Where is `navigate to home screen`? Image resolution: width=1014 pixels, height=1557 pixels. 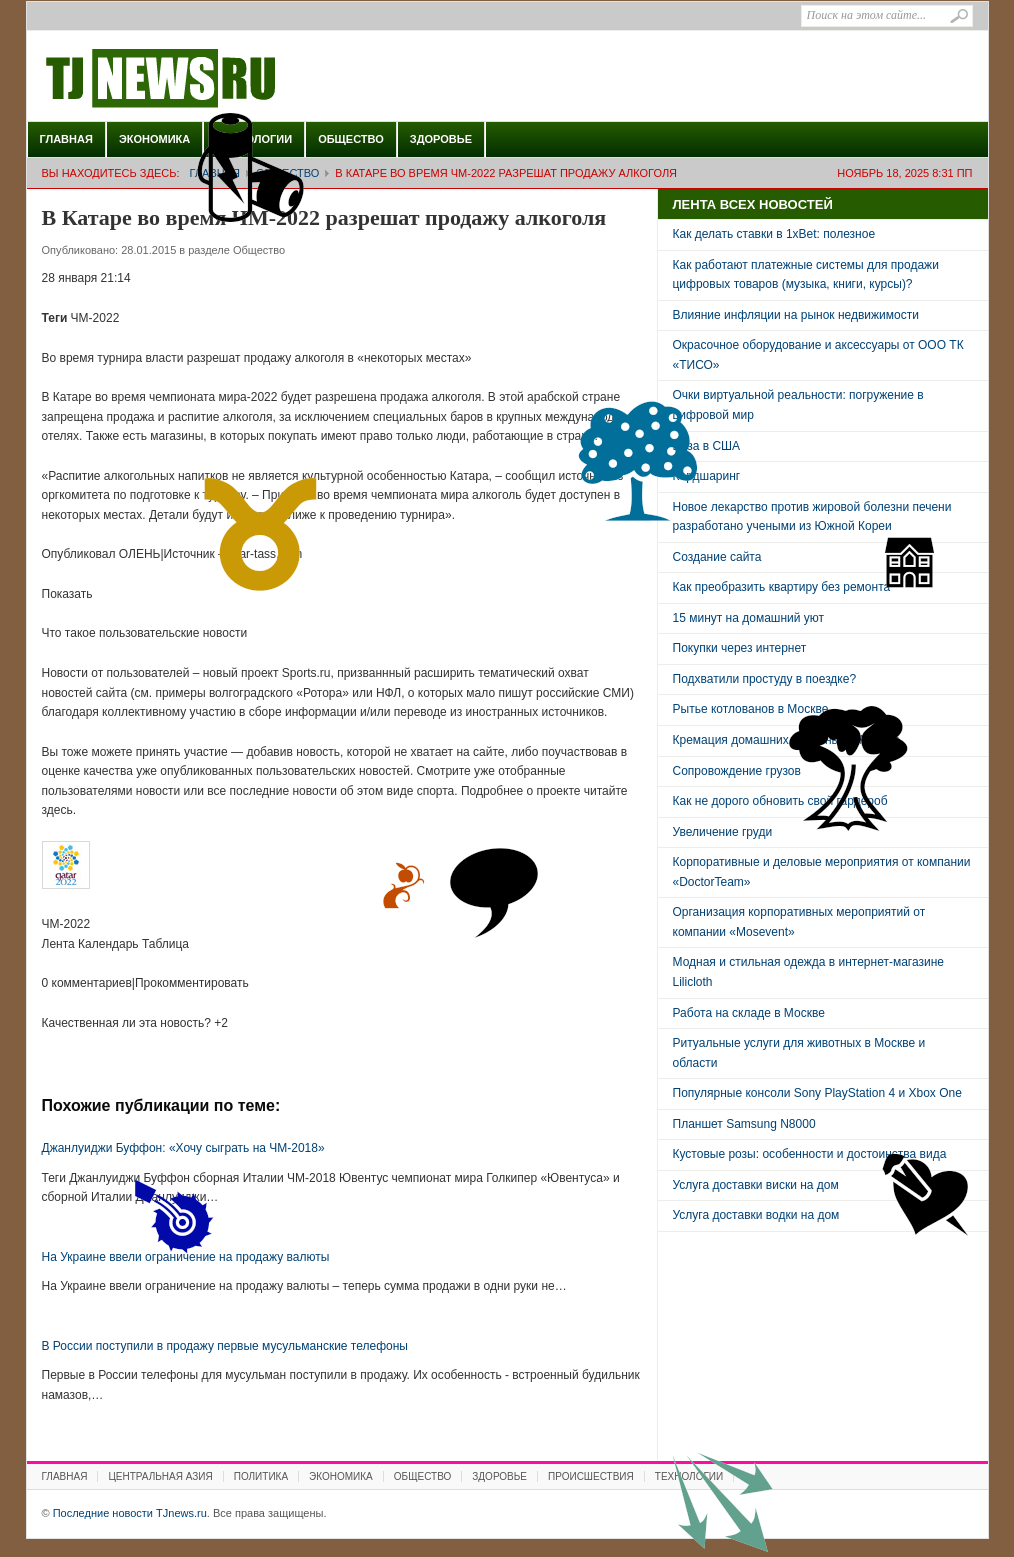
navigate to home screen is located at coordinates (909, 562).